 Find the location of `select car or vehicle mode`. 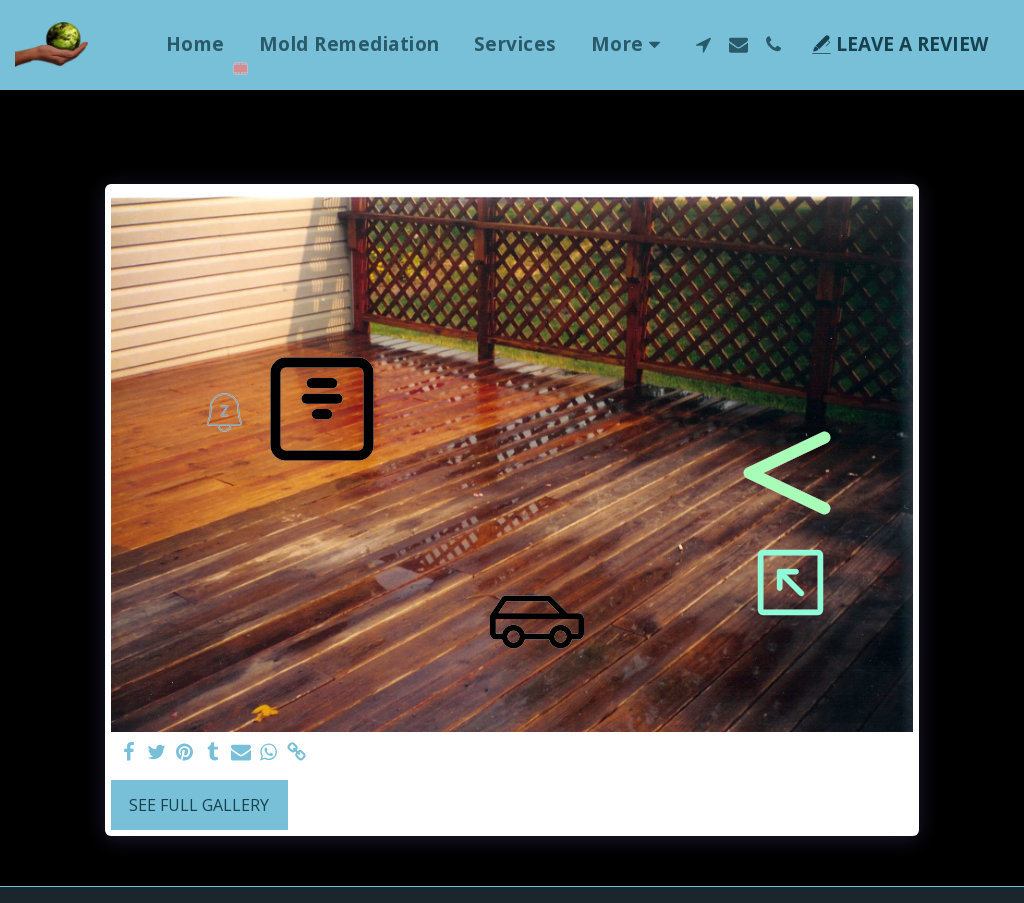

select car or vehicle mode is located at coordinates (537, 619).